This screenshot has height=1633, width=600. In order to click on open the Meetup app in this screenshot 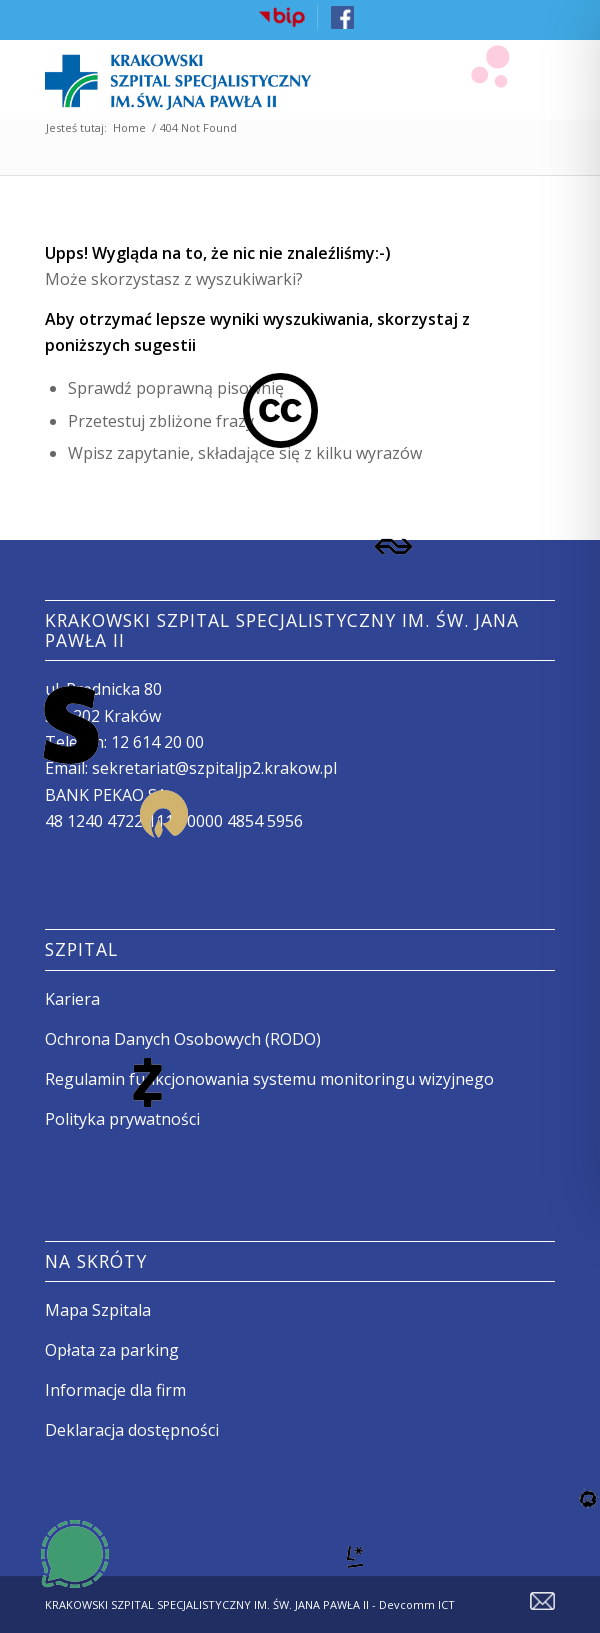, I will do `click(588, 1498)`.